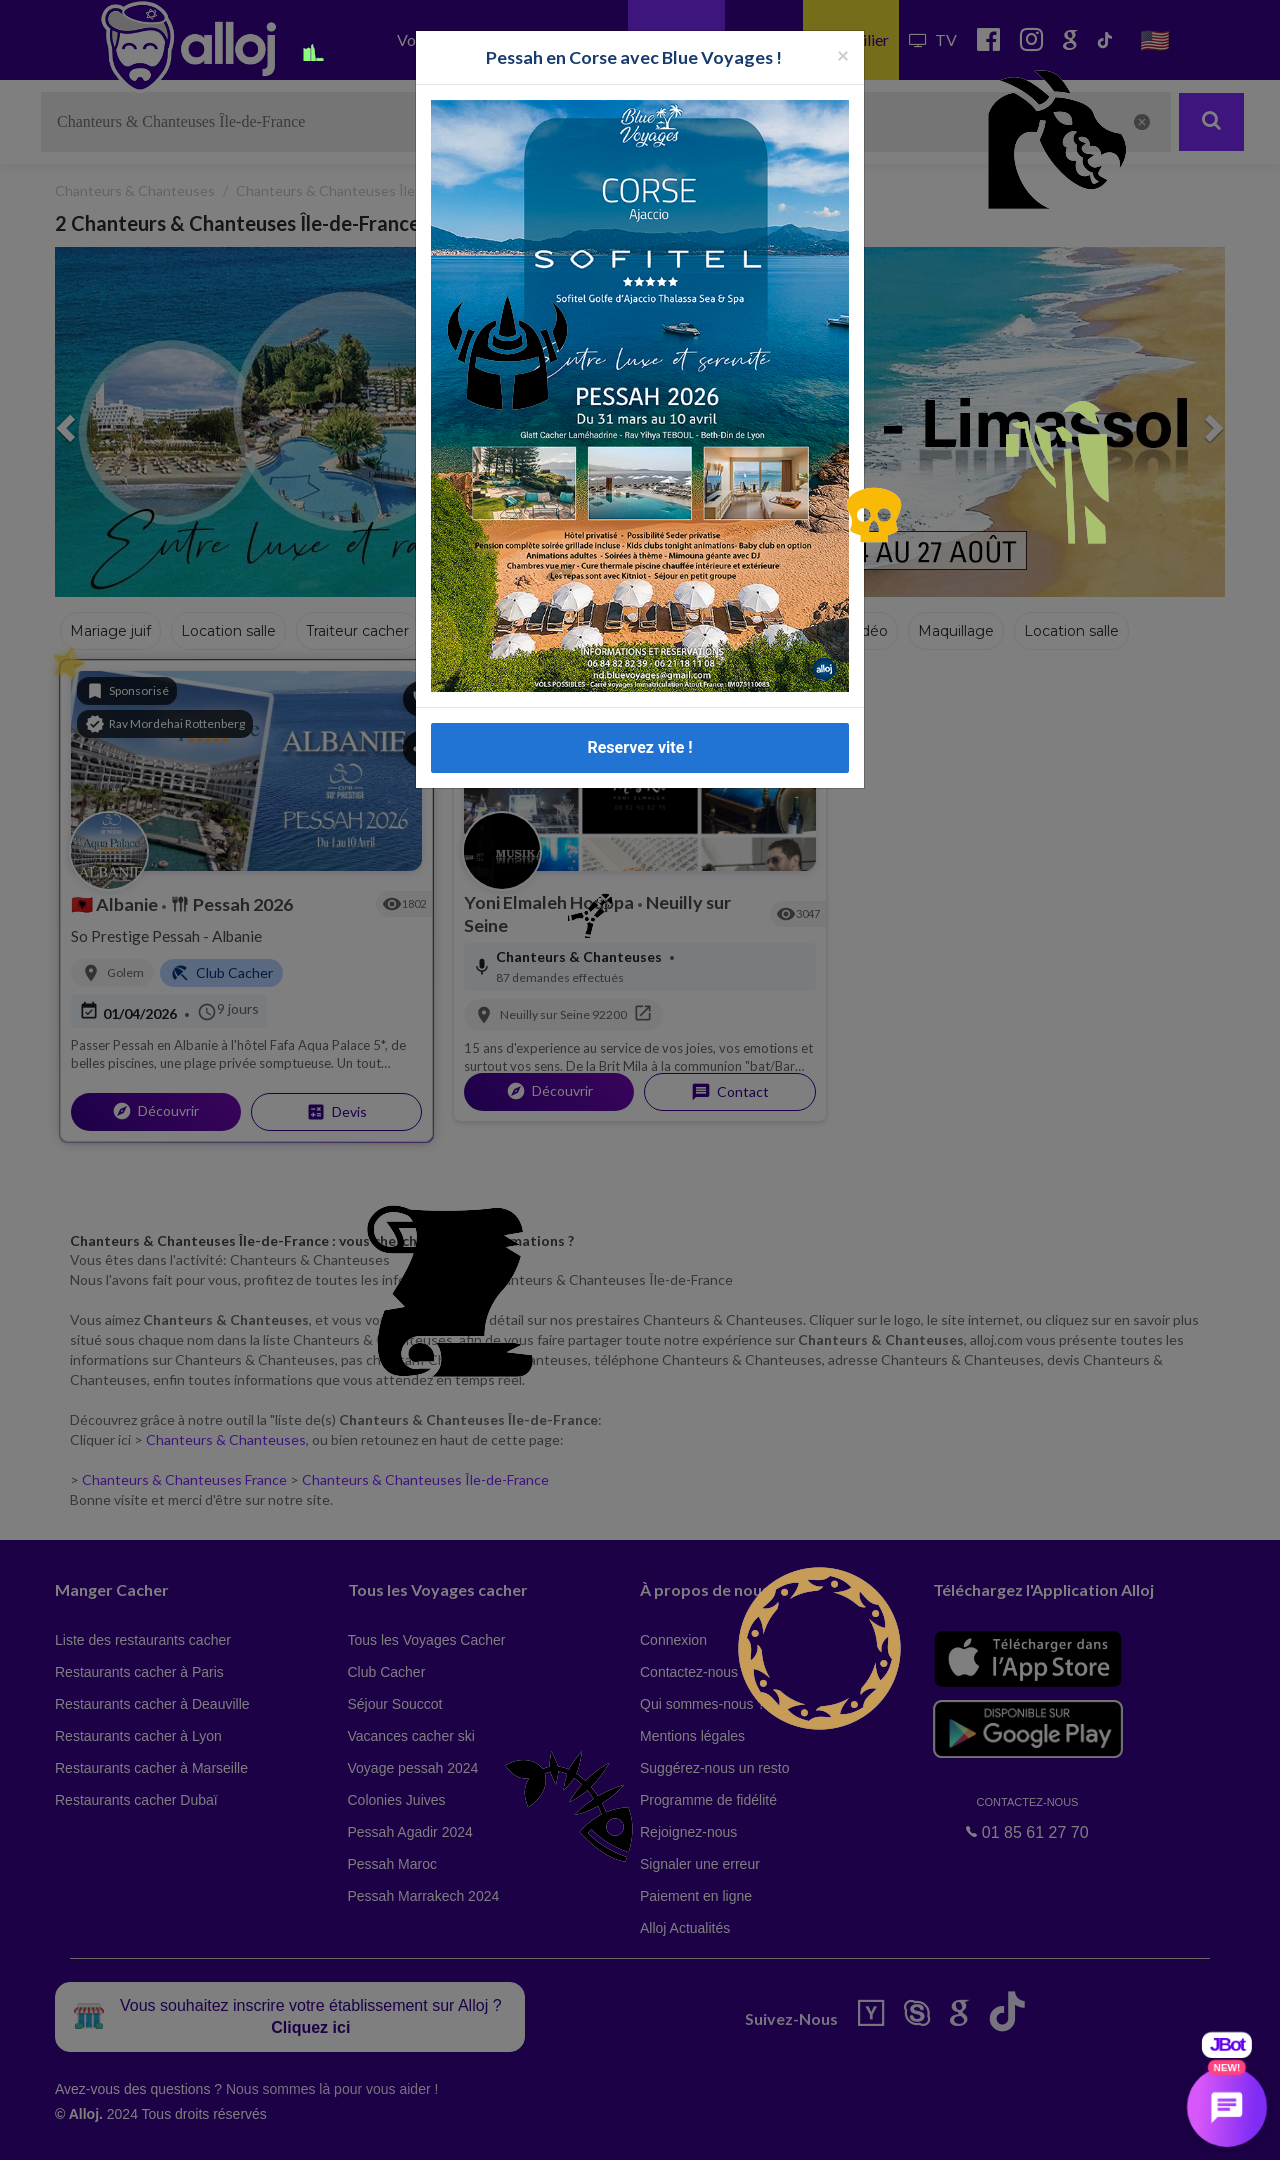 The width and height of the screenshot is (1280, 2160). Describe the element at coordinates (313, 51) in the screenshot. I see `dam or hydroelectric structure in a game interface` at that location.